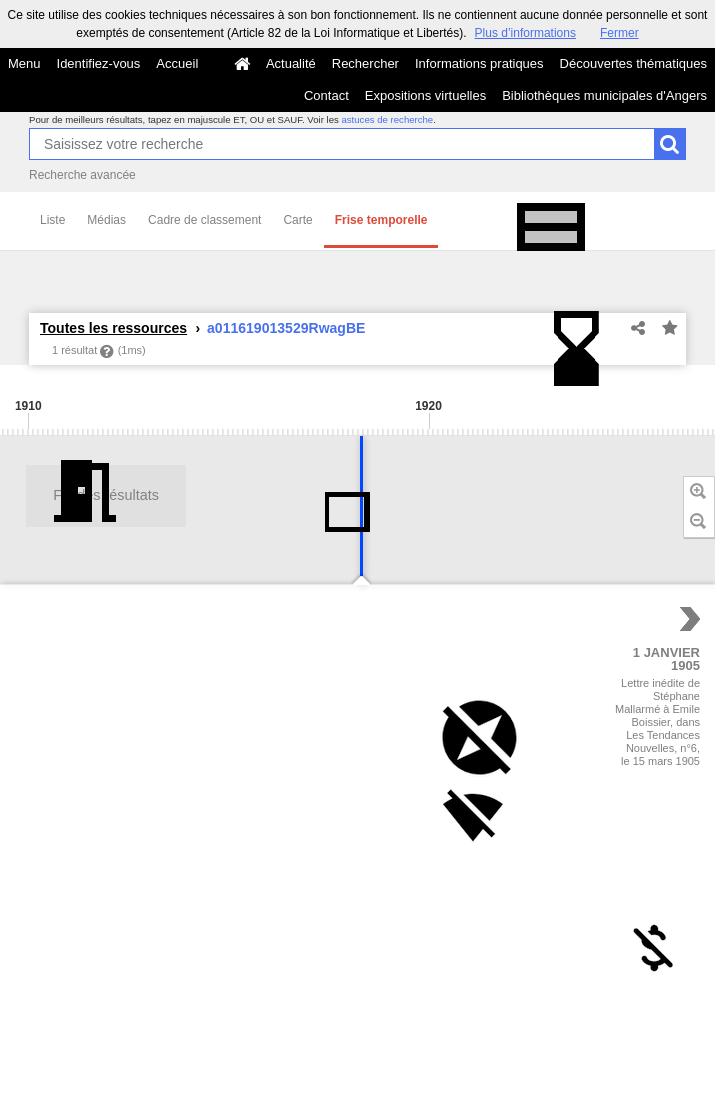  What do you see at coordinates (653, 948) in the screenshot?
I see `indicates no cost or free item` at bounding box center [653, 948].